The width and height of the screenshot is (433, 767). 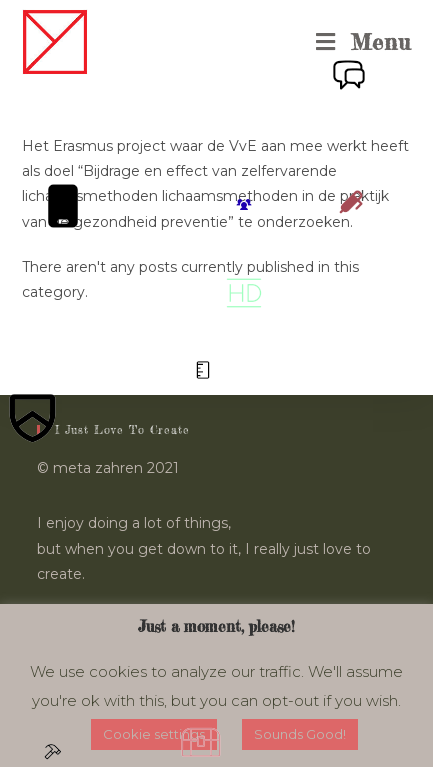 I want to click on switch to high-definition video quality, so click(x=244, y=293).